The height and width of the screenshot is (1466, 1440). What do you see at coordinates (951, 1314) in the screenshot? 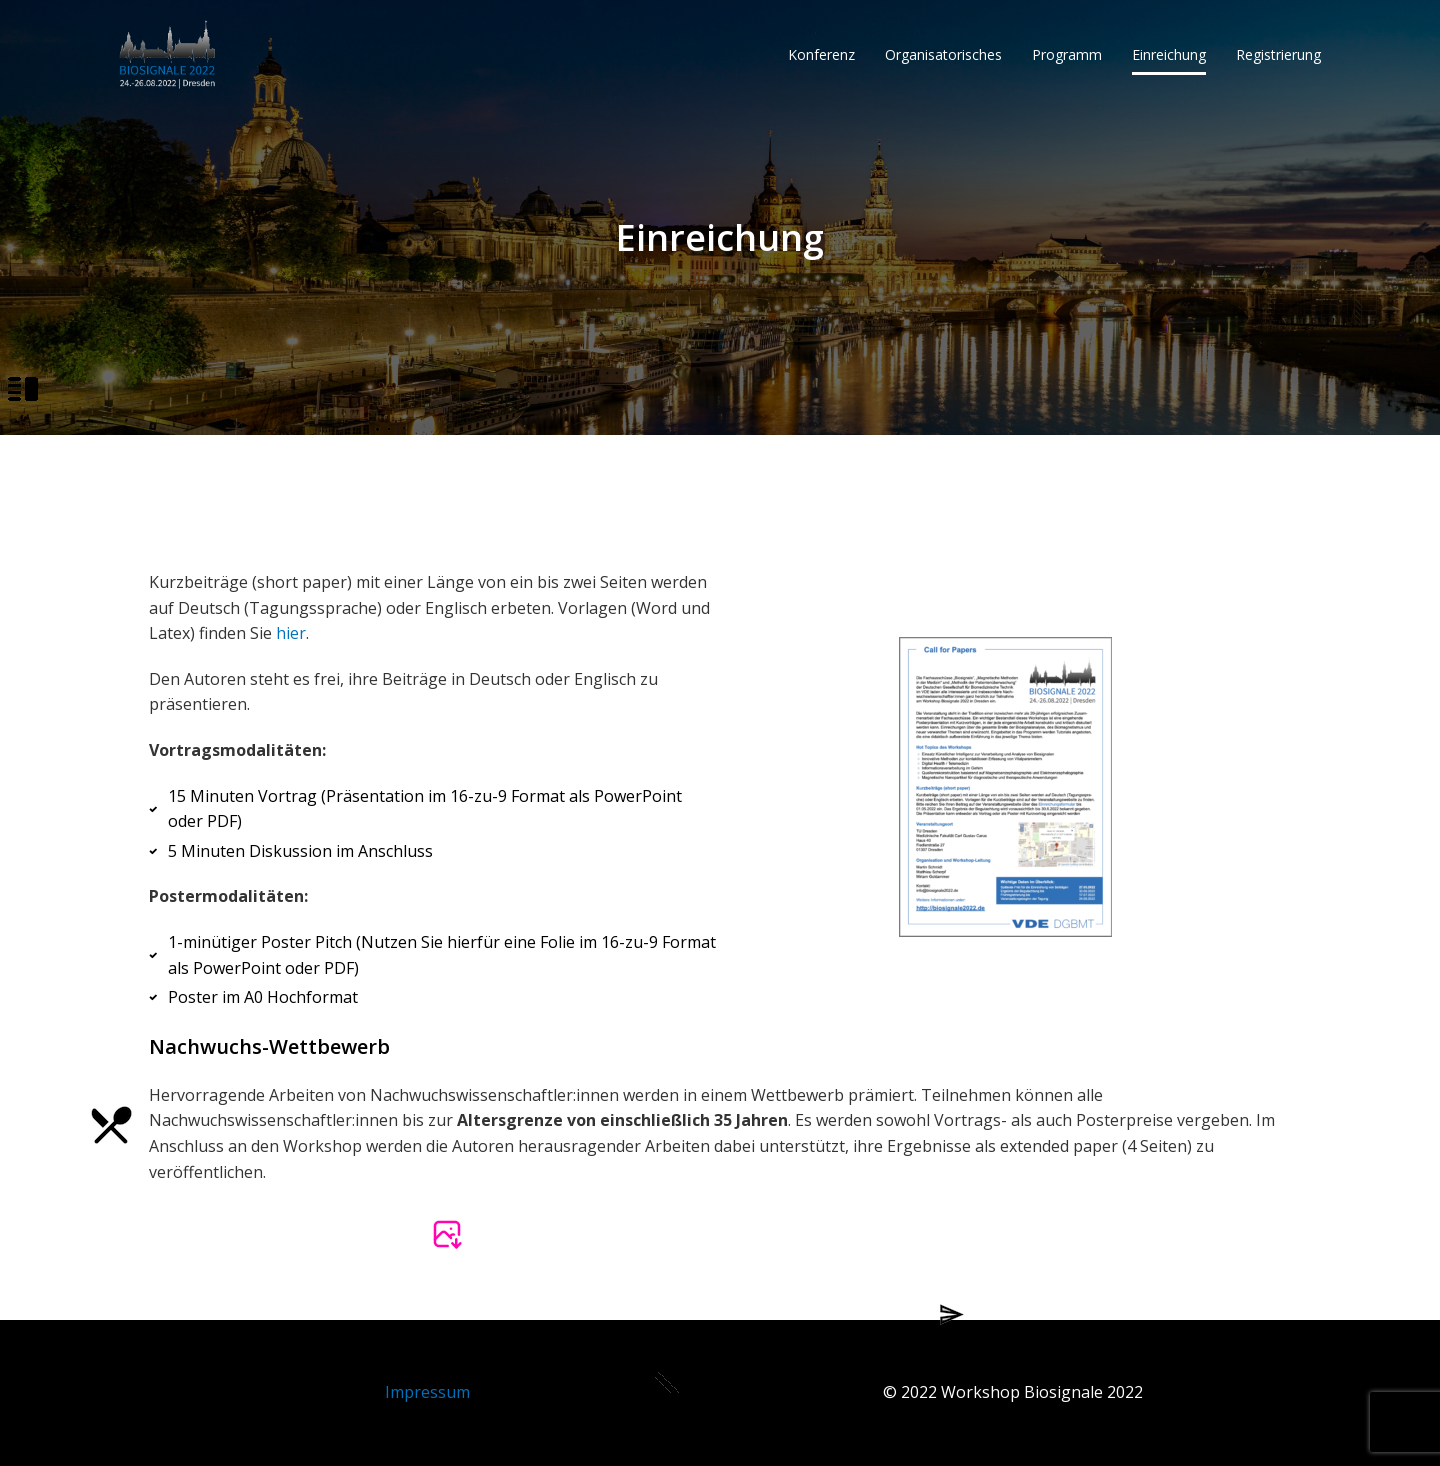
I see `send a message or email` at bounding box center [951, 1314].